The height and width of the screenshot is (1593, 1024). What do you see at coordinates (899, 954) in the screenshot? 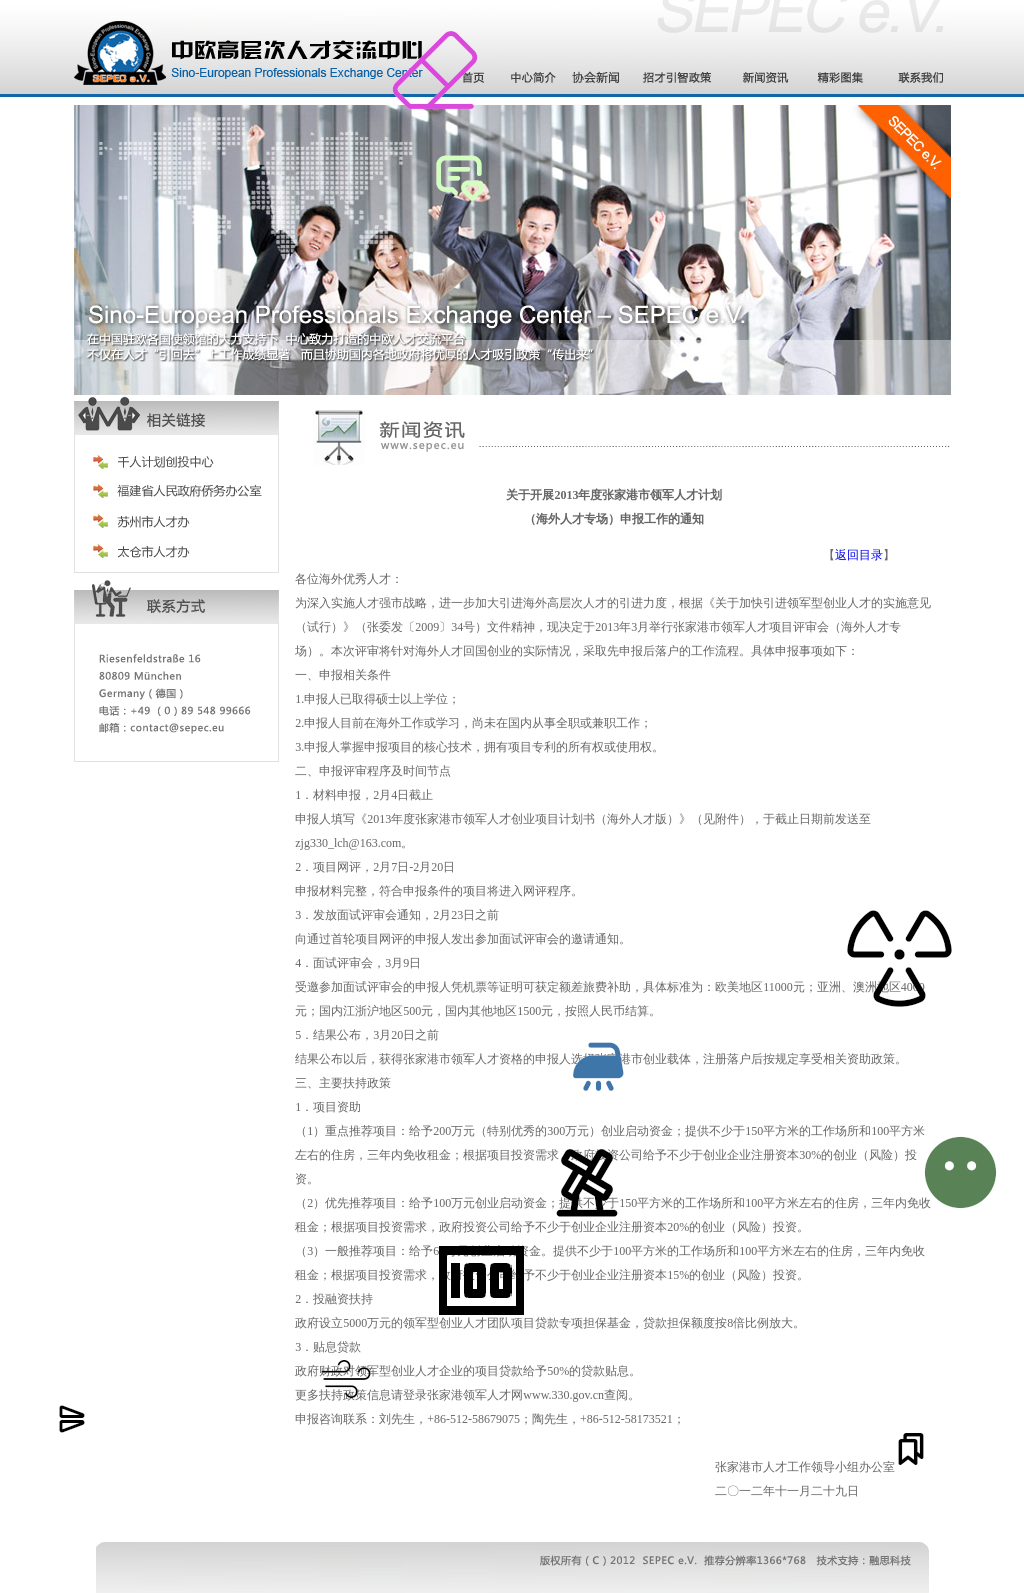
I see `indicates radioactive or hazardous material warning` at bounding box center [899, 954].